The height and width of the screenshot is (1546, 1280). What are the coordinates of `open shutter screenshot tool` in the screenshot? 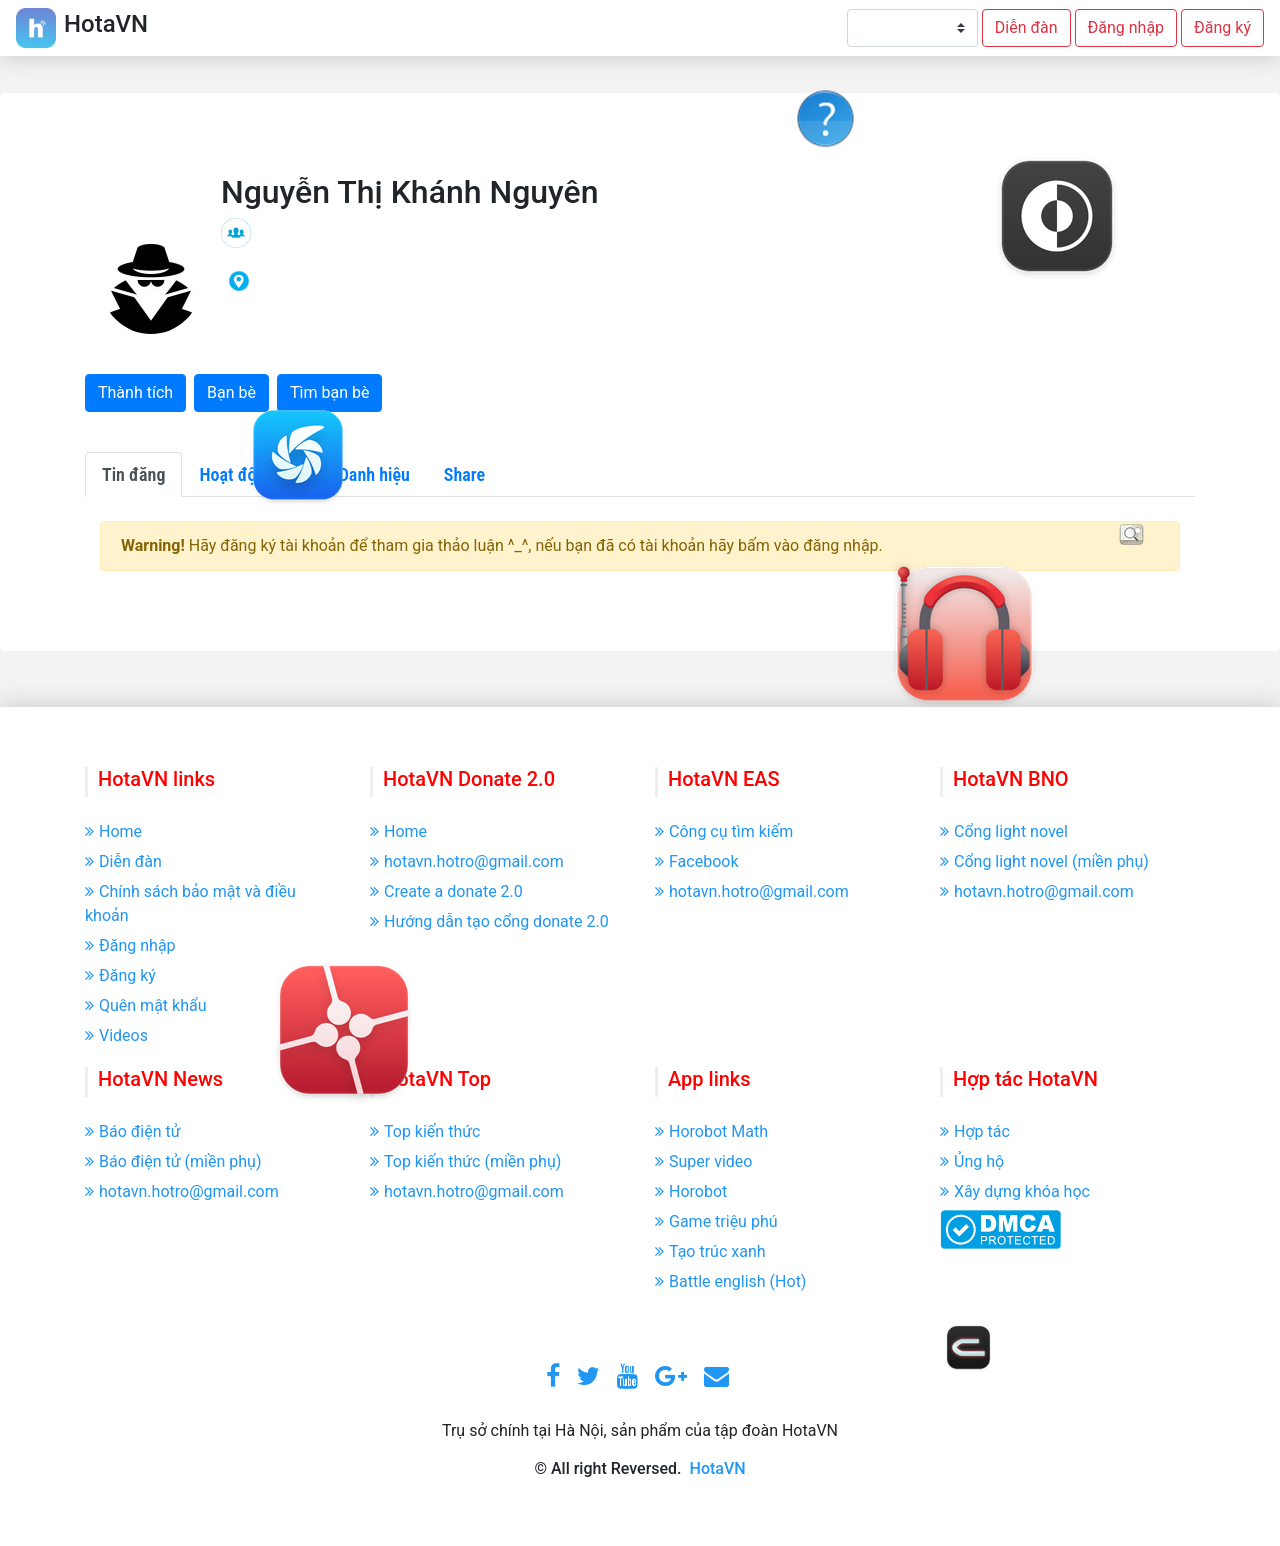 It's located at (298, 455).